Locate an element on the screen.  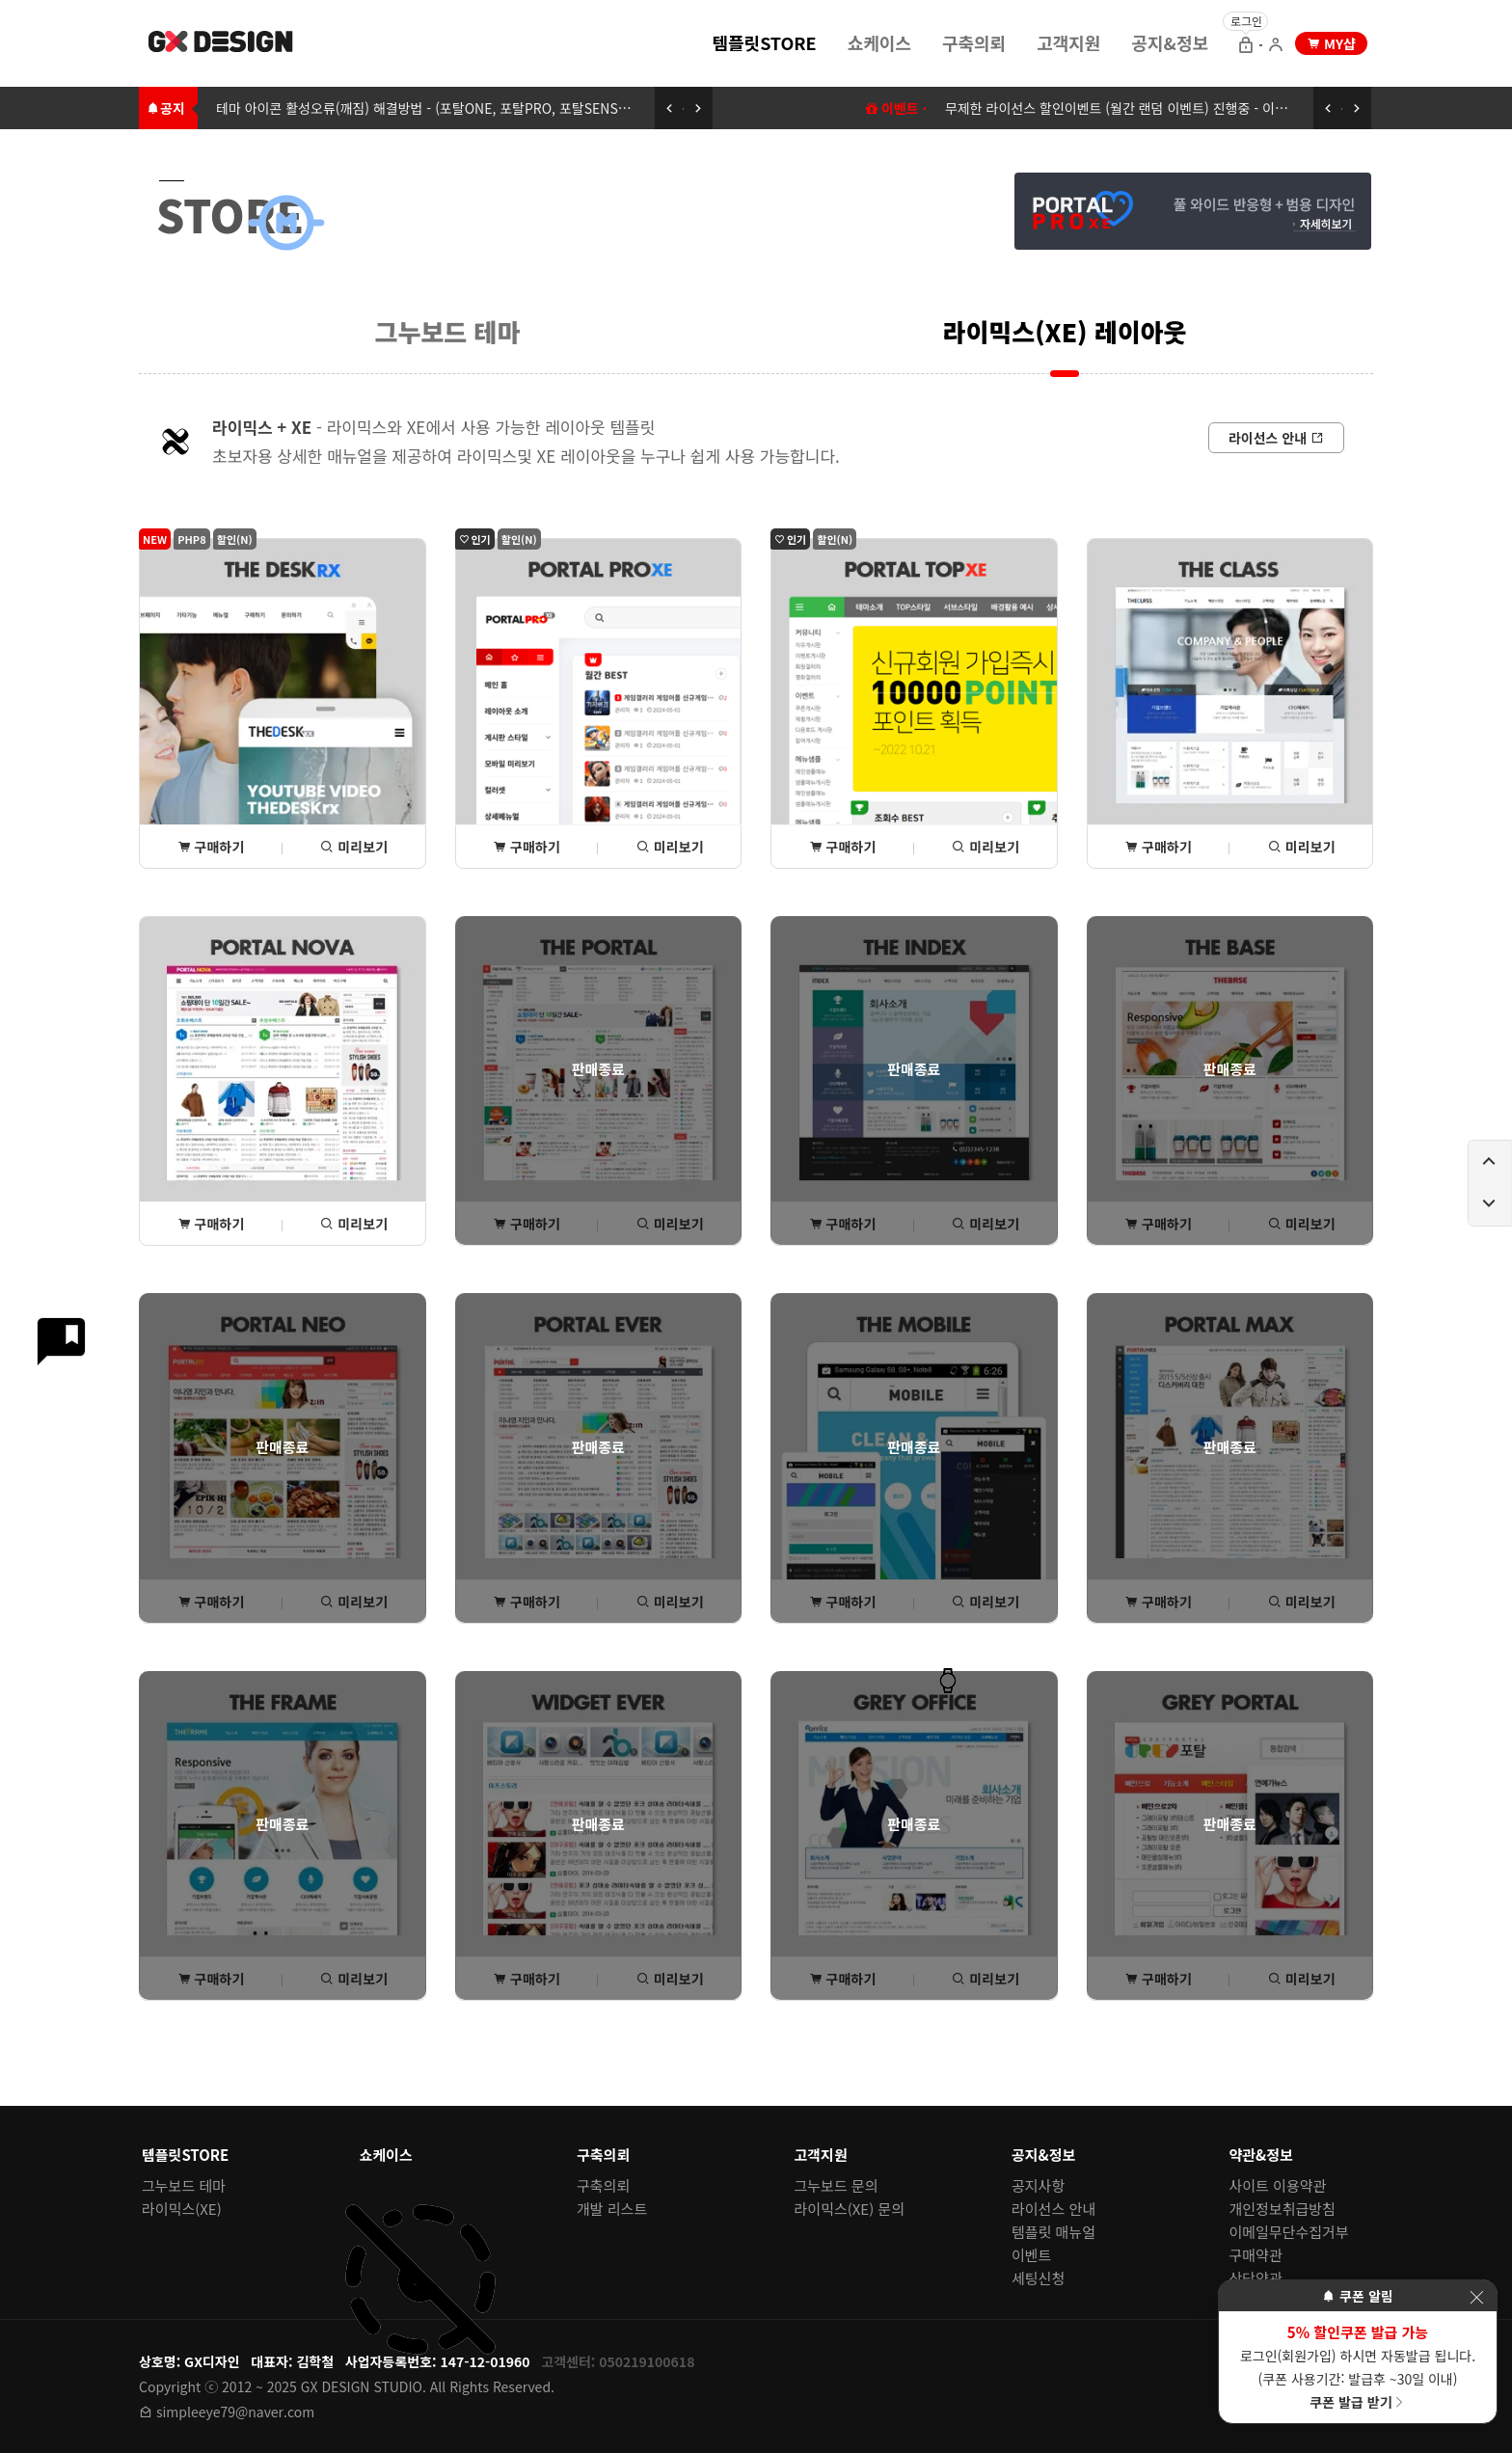
access saved comments or notes is located at coordinates (61, 1341).